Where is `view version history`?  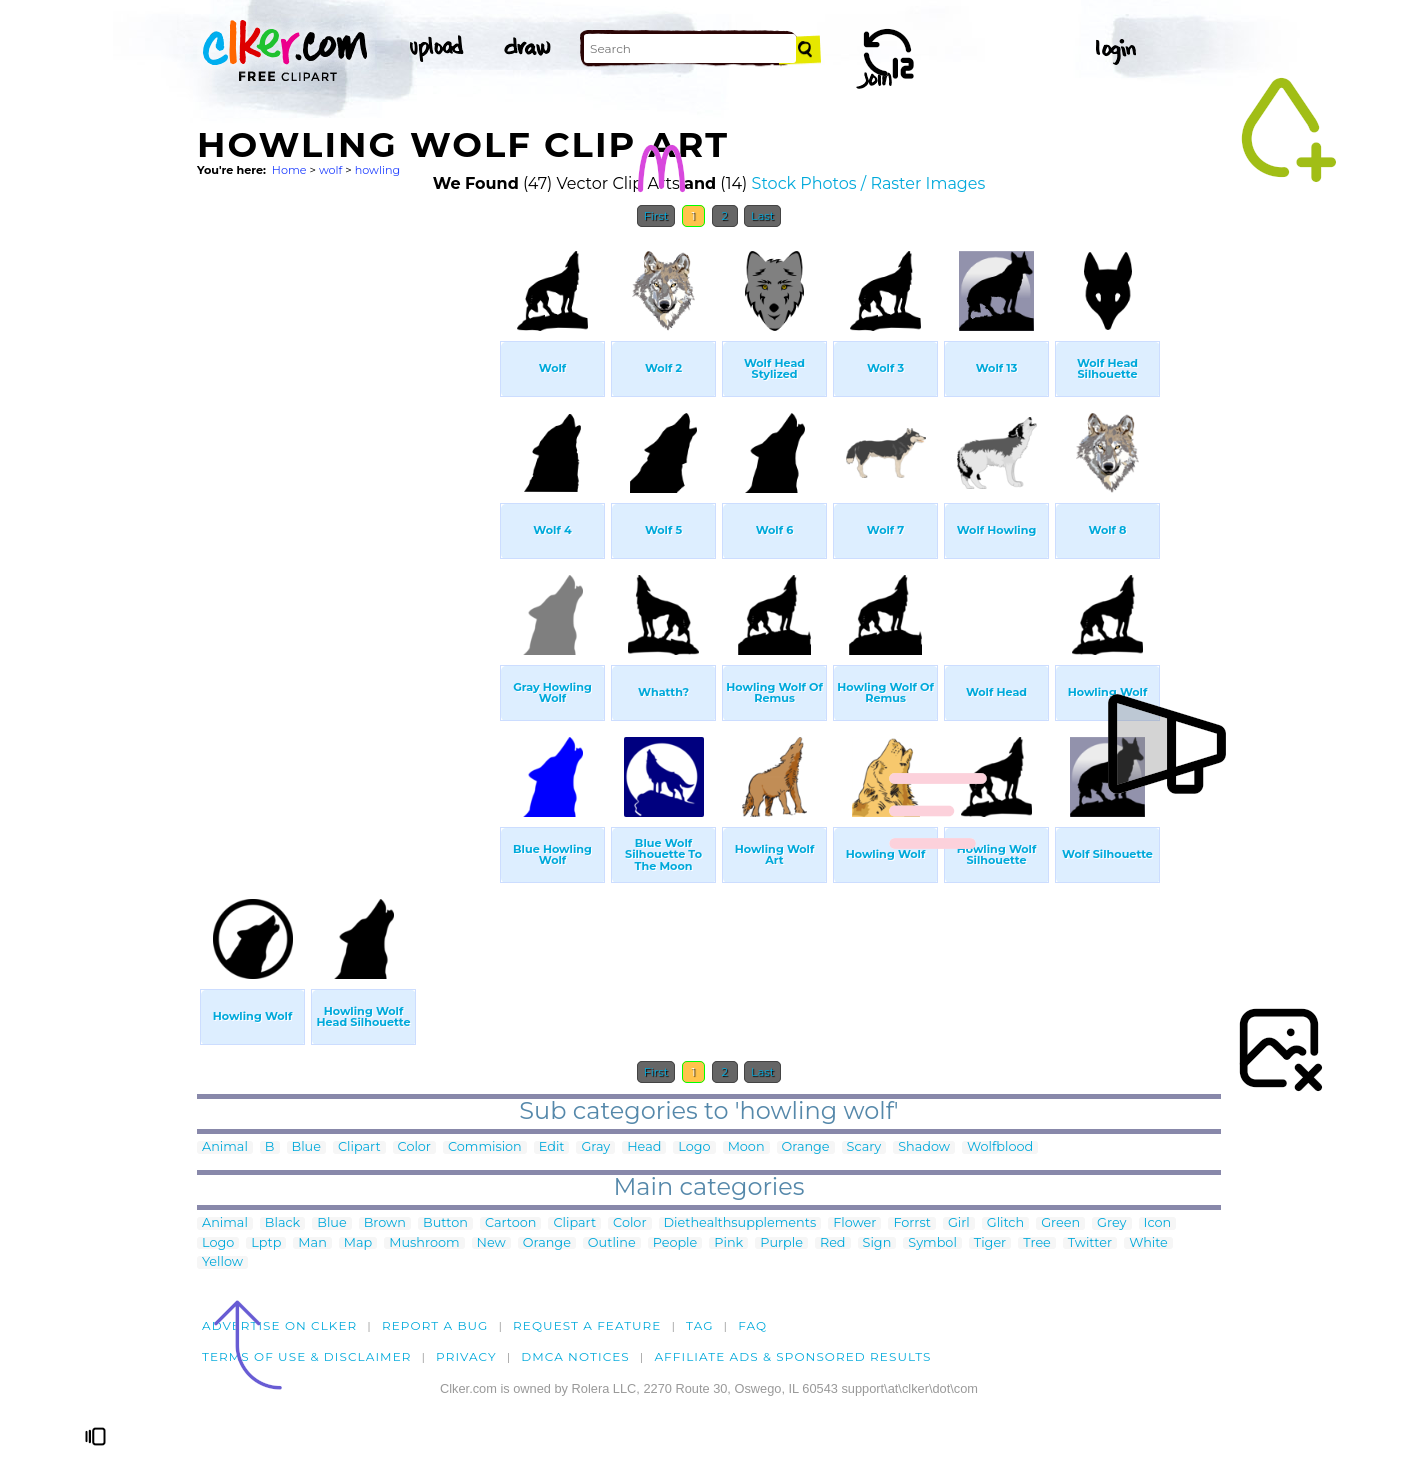 view version history is located at coordinates (95, 1436).